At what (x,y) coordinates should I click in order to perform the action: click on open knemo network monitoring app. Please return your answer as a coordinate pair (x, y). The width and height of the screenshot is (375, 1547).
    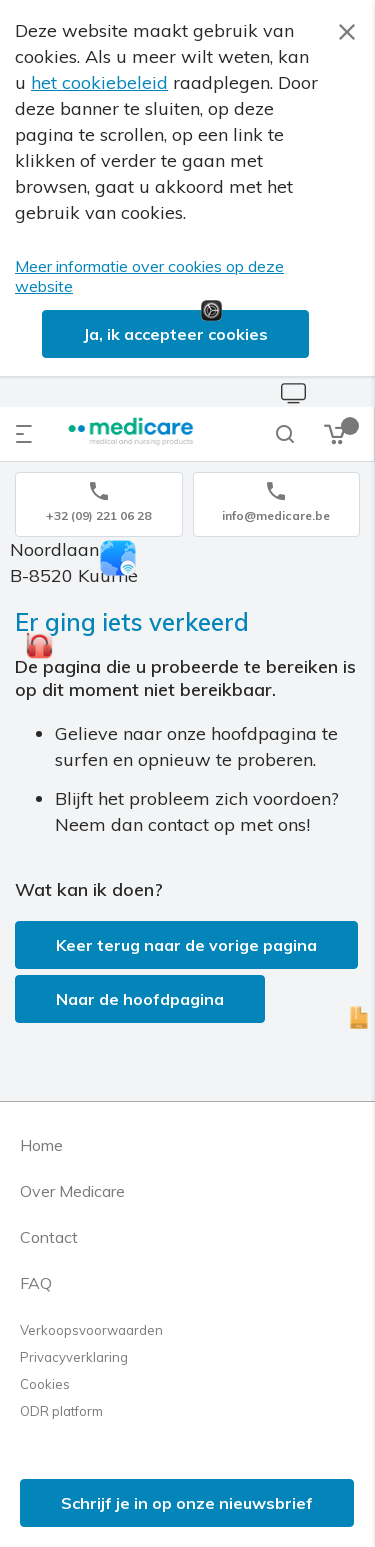
    Looking at the image, I should click on (118, 558).